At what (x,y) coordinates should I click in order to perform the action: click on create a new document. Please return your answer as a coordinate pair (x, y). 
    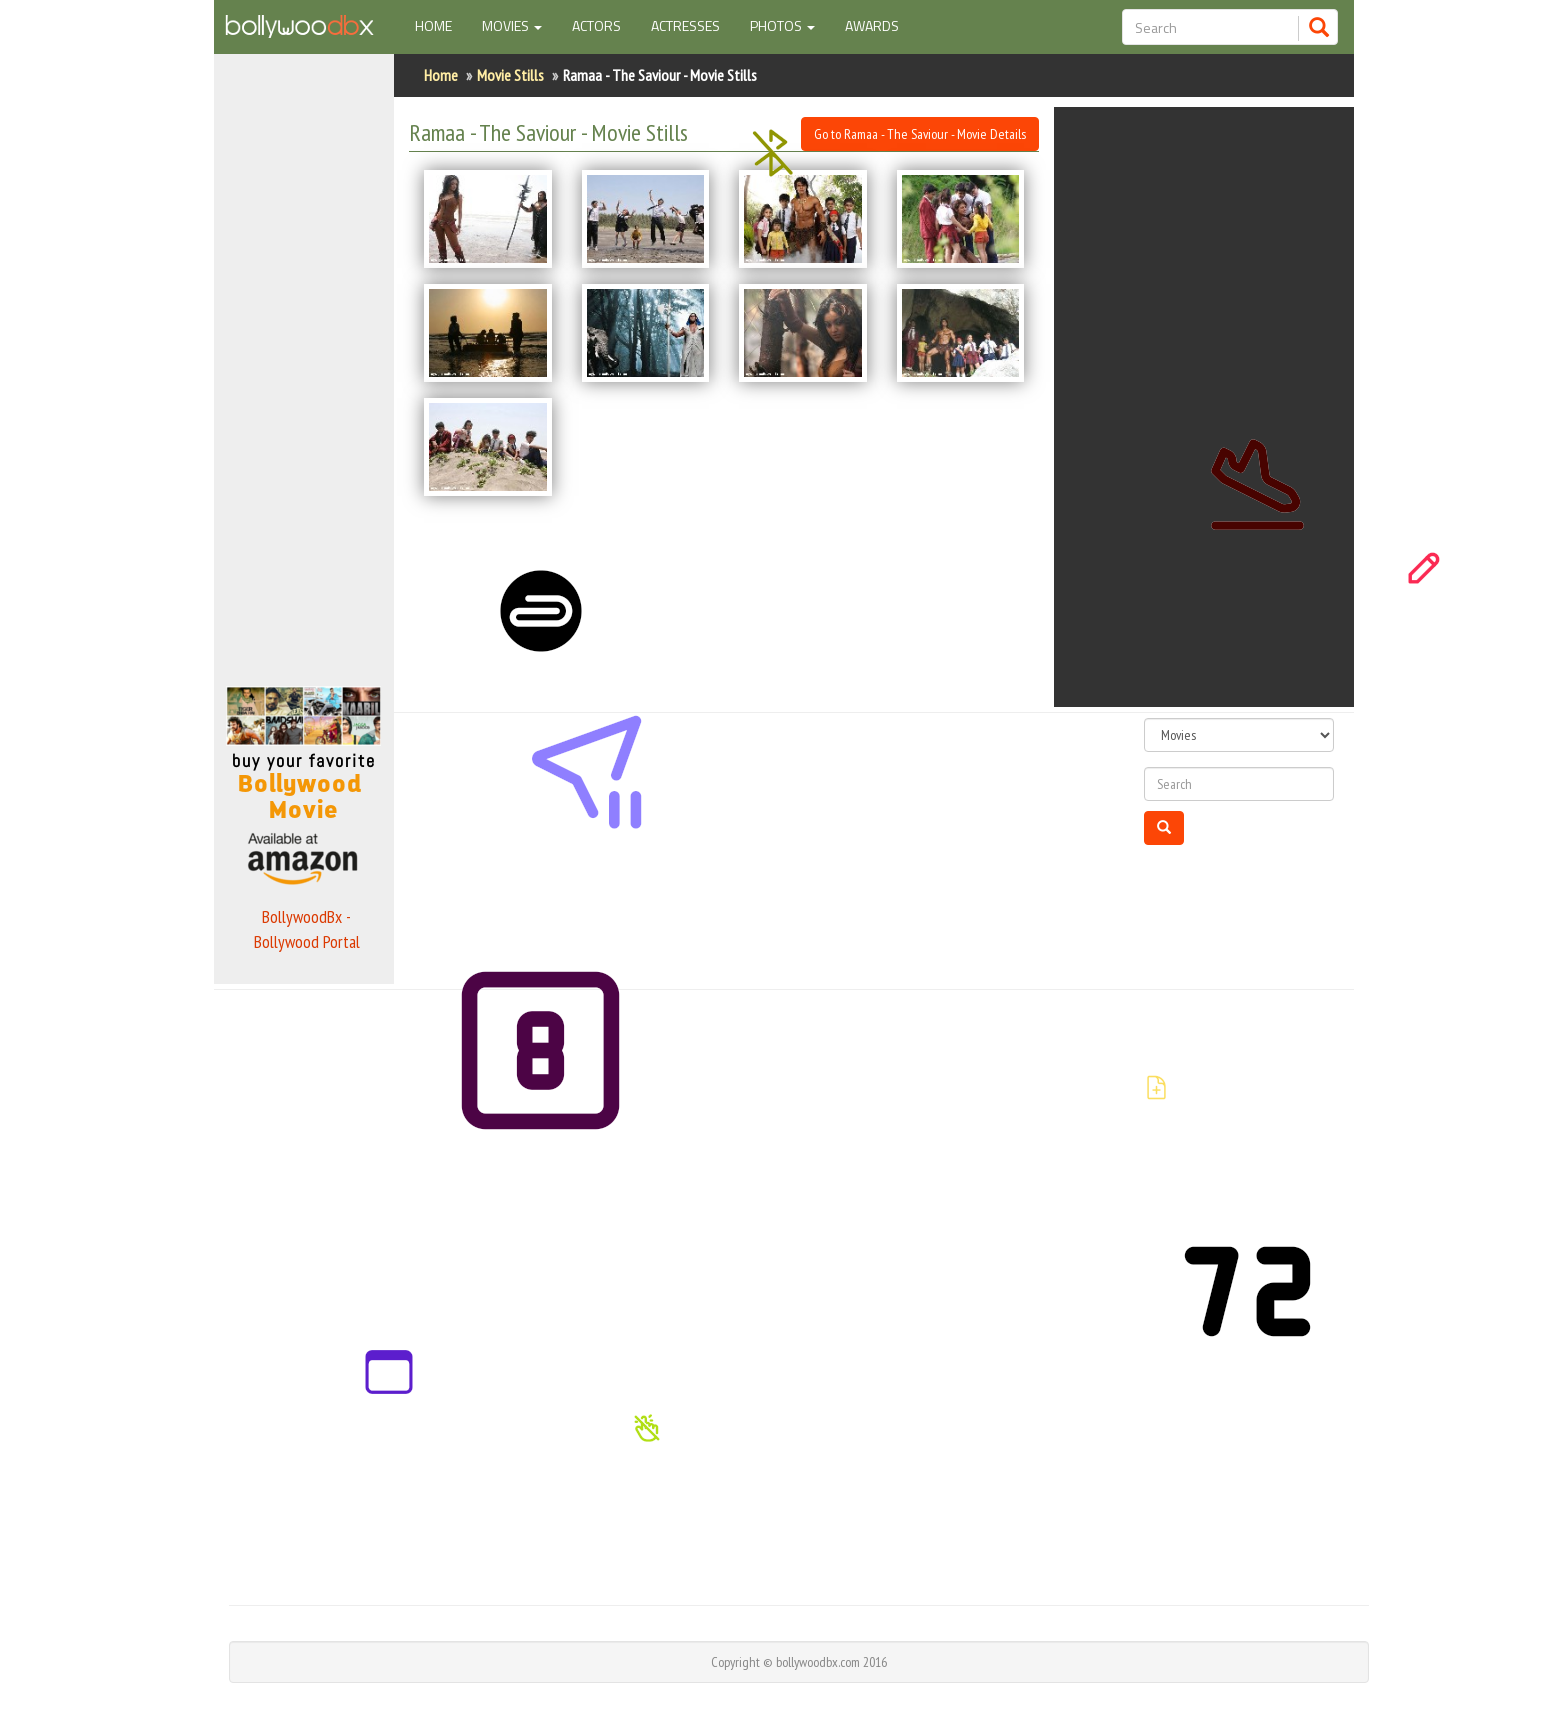
    Looking at the image, I should click on (1156, 1087).